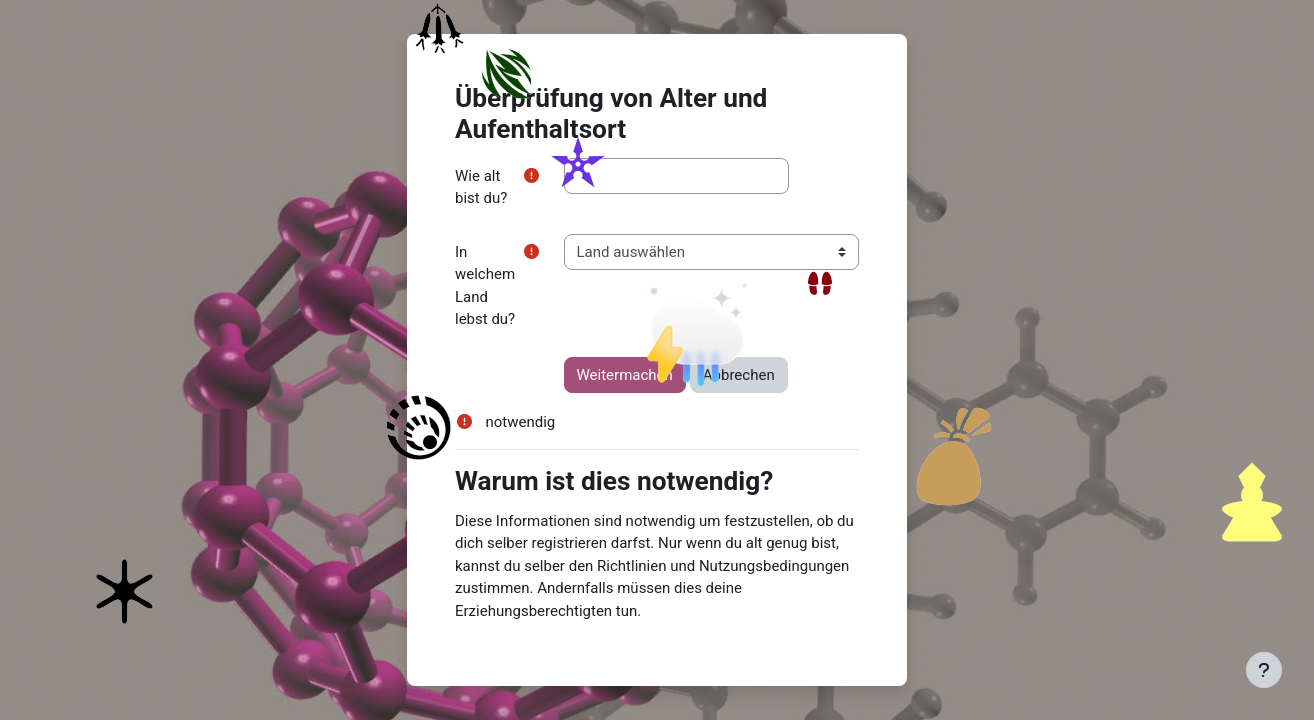 The height and width of the screenshot is (720, 1314). I want to click on indicates cold or winter weather conditions, so click(124, 591).